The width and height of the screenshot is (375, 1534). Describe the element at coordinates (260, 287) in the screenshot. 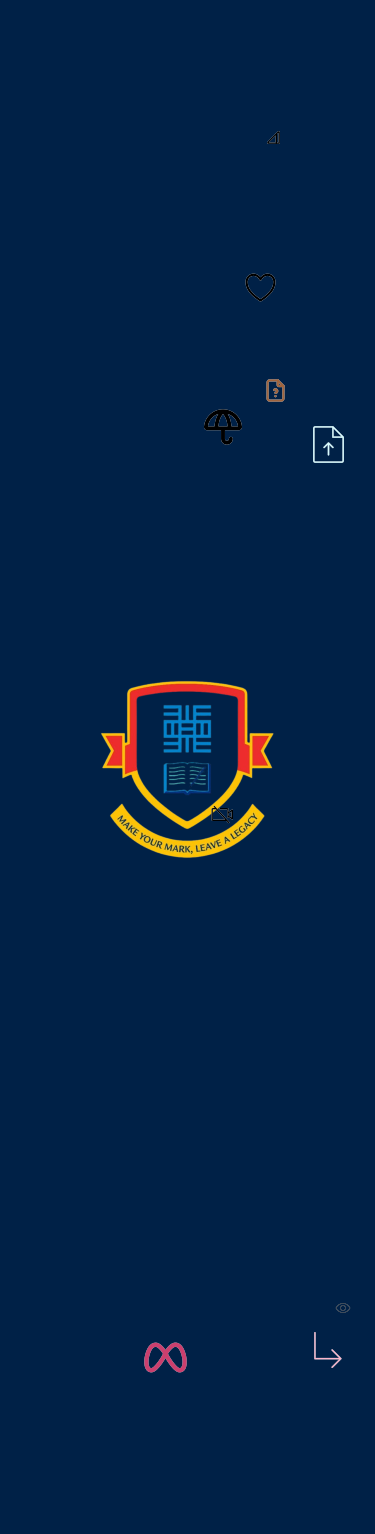

I see `add item to favorites` at that location.